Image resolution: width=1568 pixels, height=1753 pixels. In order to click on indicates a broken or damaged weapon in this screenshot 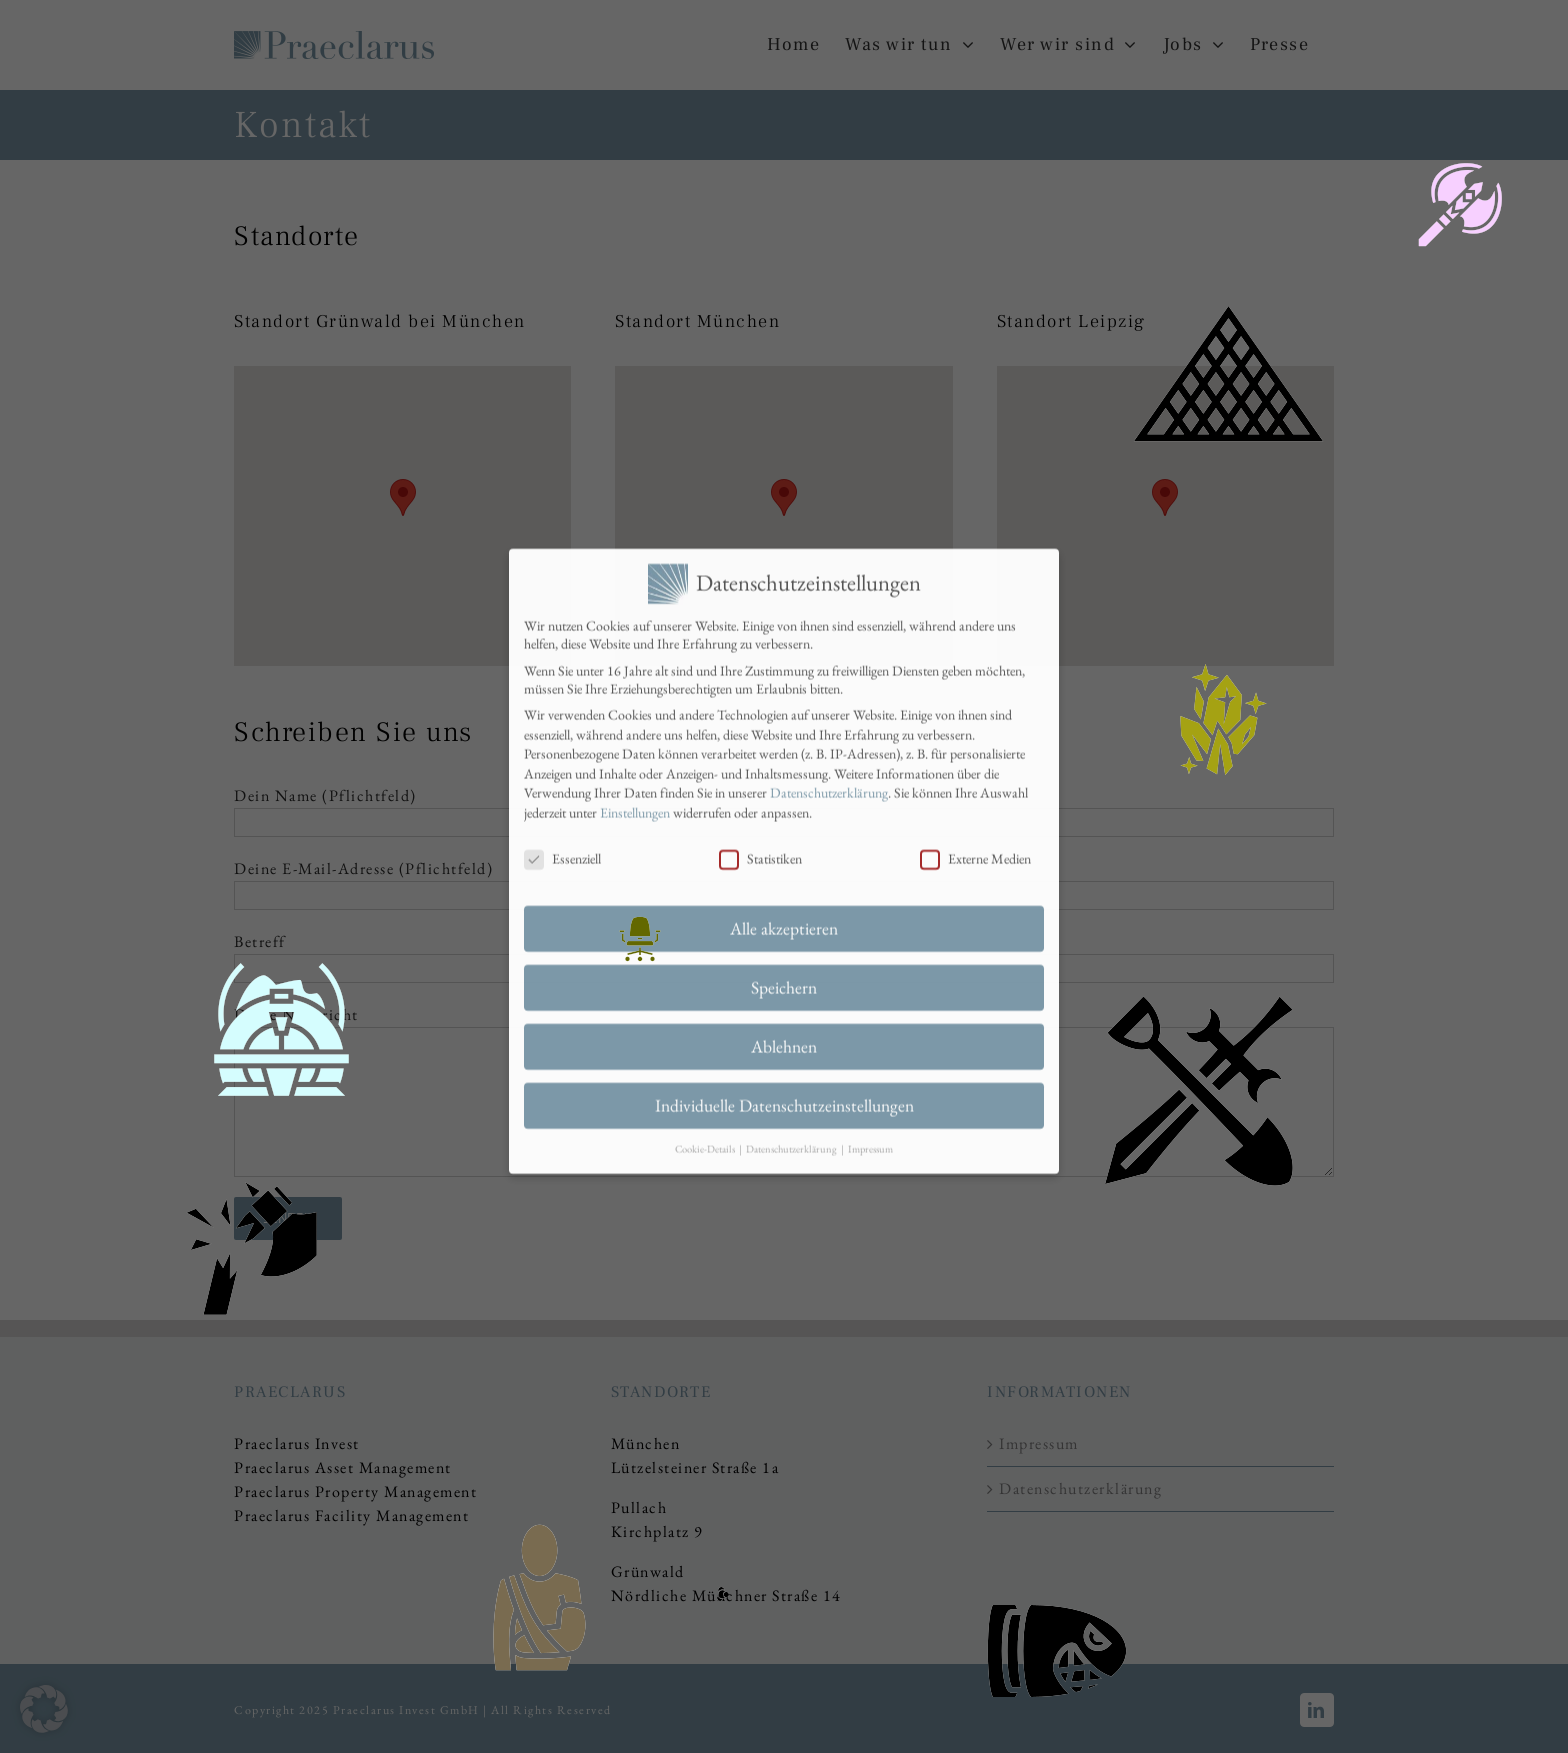, I will do `click(248, 1246)`.